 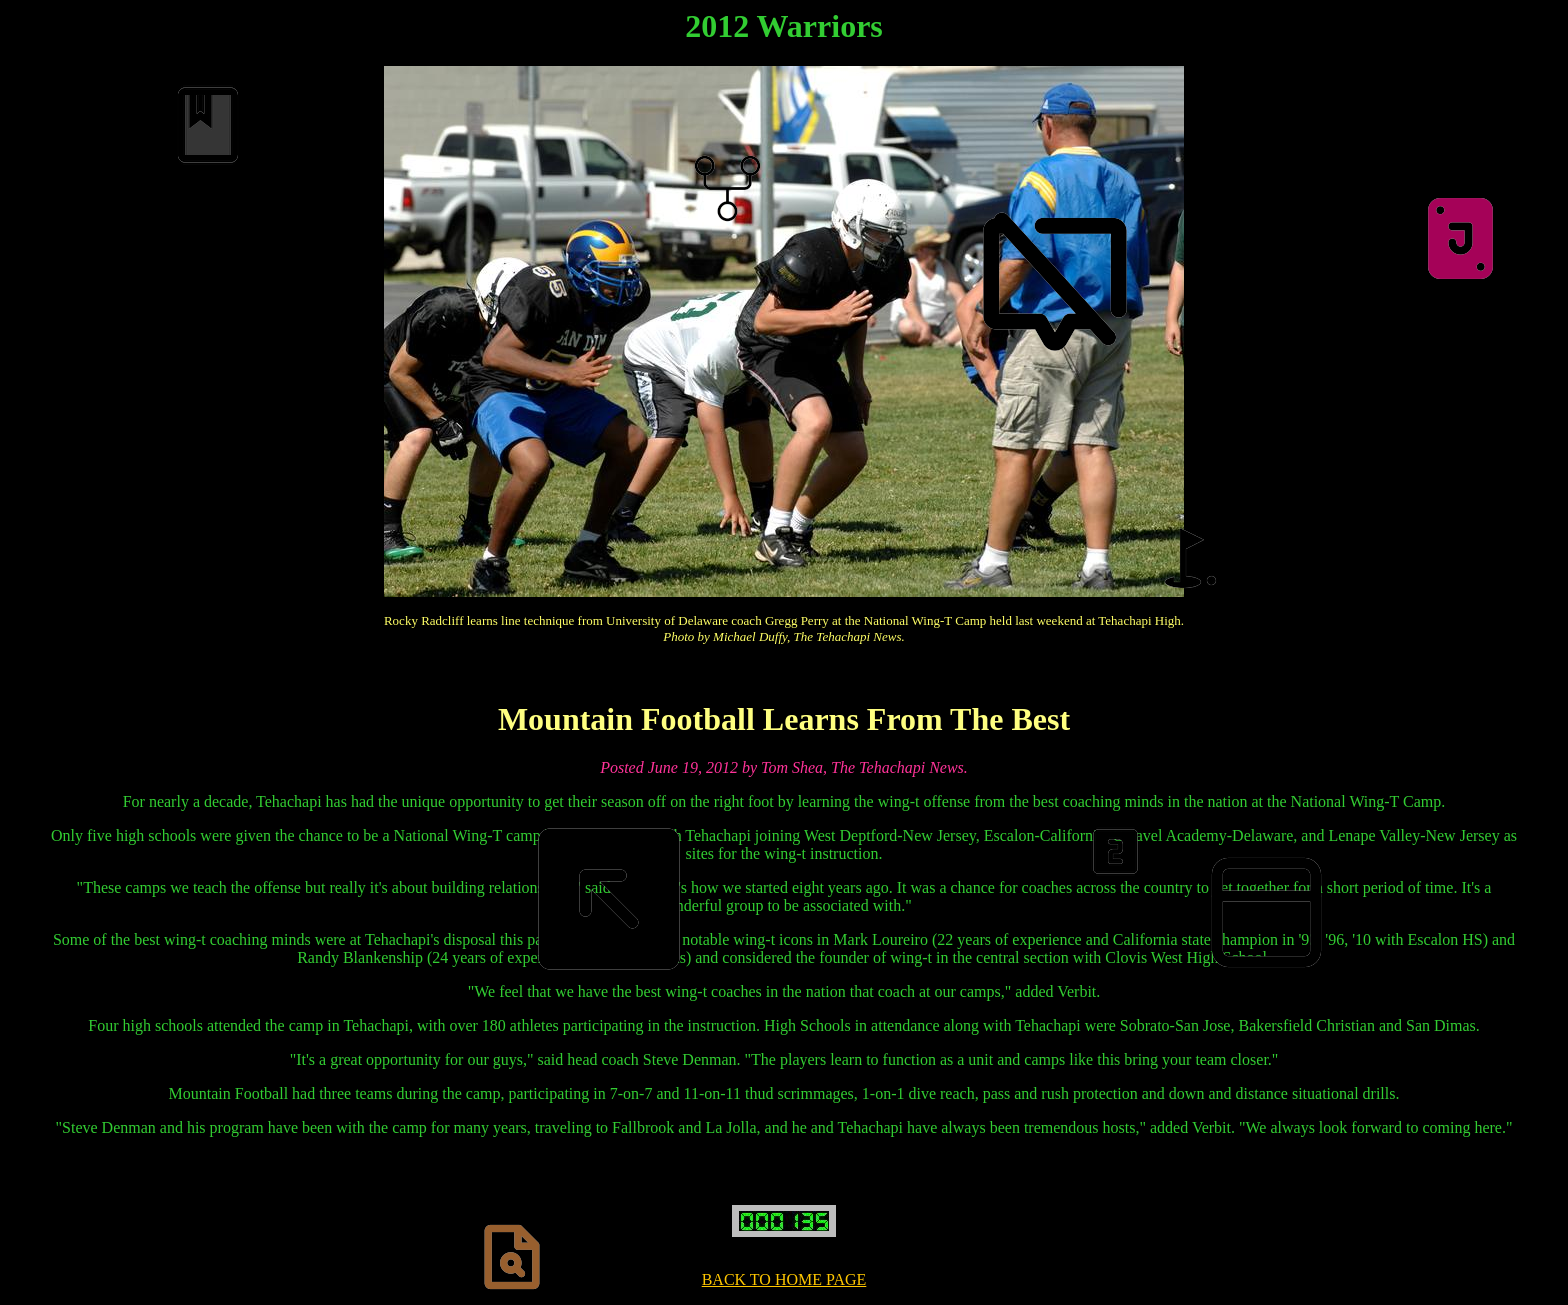 I want to click on access your saved bookmarks or reading list, so click(x=208, y=125).